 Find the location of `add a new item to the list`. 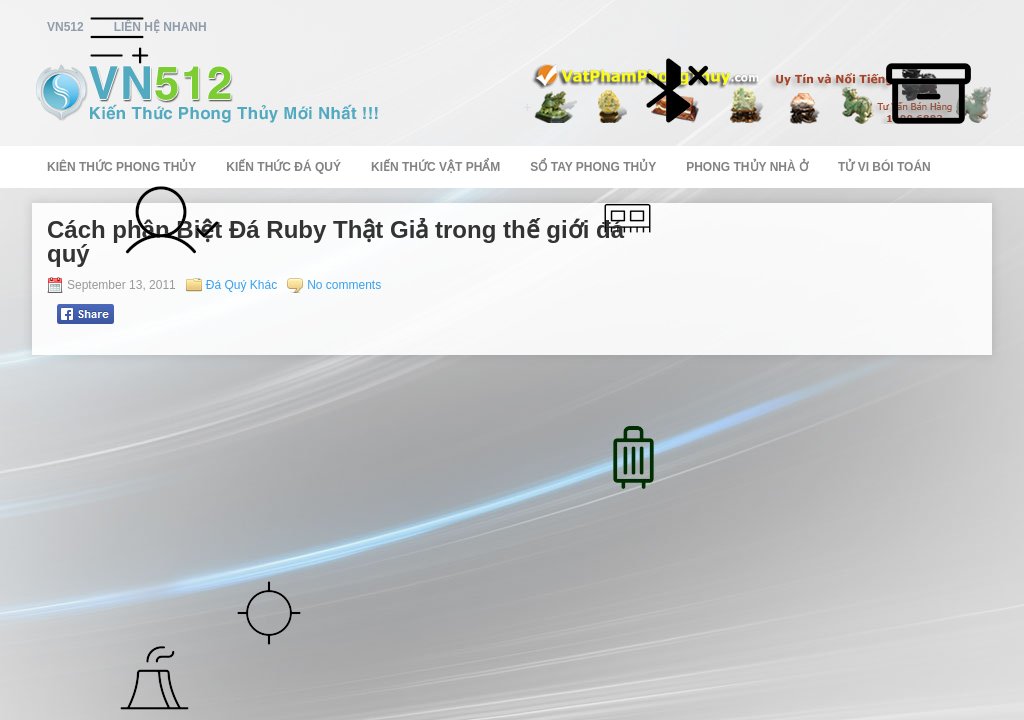

add a new item to the list is located at coordinates (117, 37).